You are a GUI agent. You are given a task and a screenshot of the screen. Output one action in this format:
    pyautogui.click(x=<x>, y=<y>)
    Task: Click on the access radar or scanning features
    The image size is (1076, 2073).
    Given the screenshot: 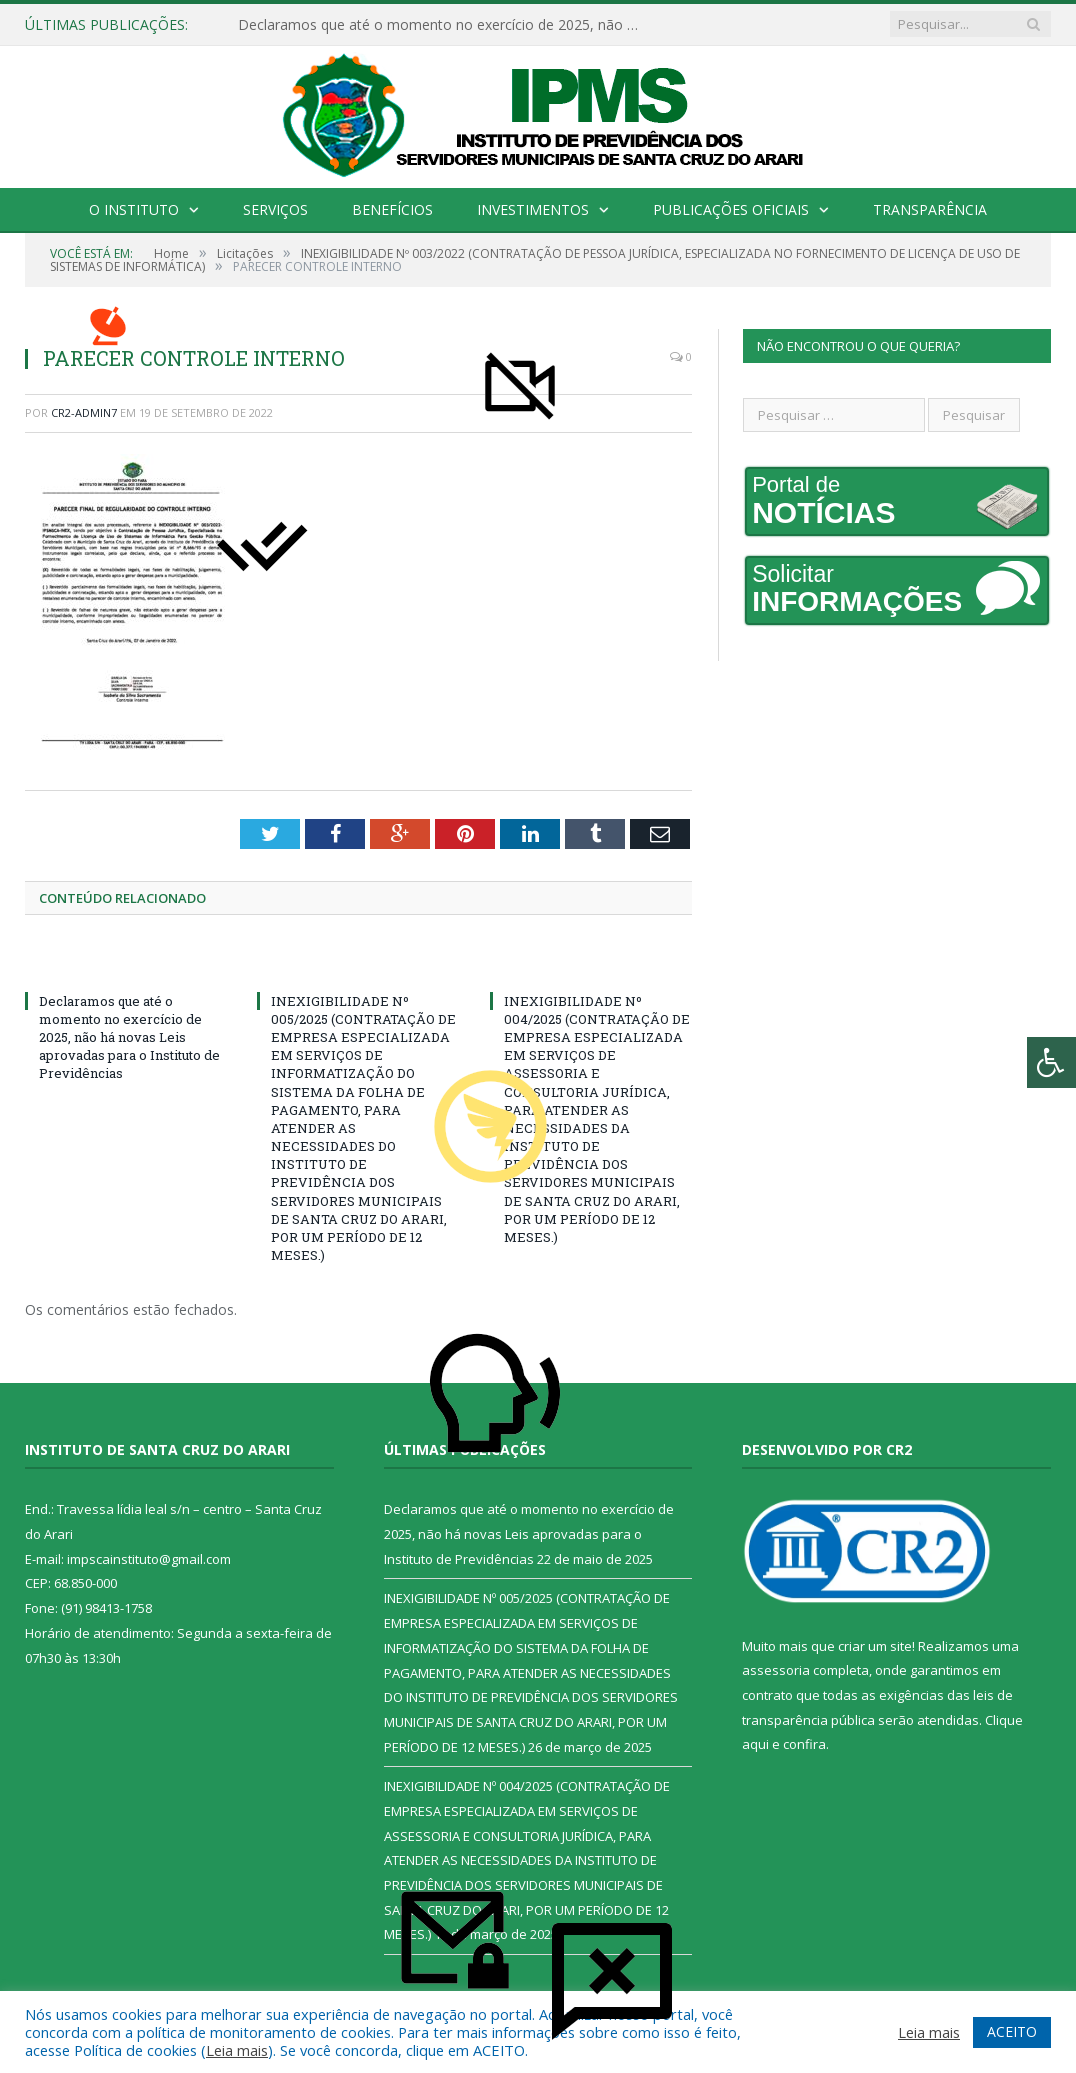 What is the action you would take?
    pyautogui.click(x=108, y=326)
    